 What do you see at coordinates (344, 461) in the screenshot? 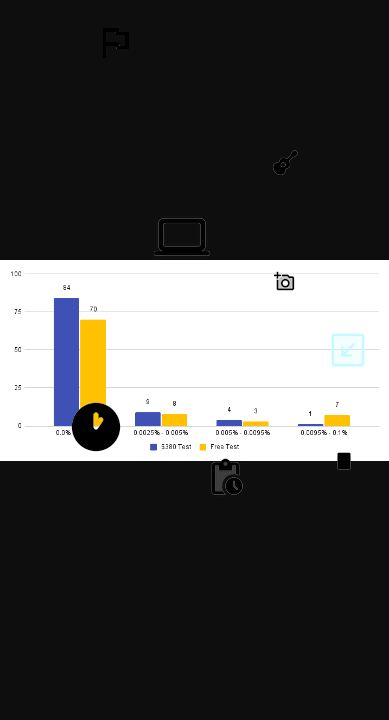
I see `switch to single column layout` at bounding box center [344, 461].